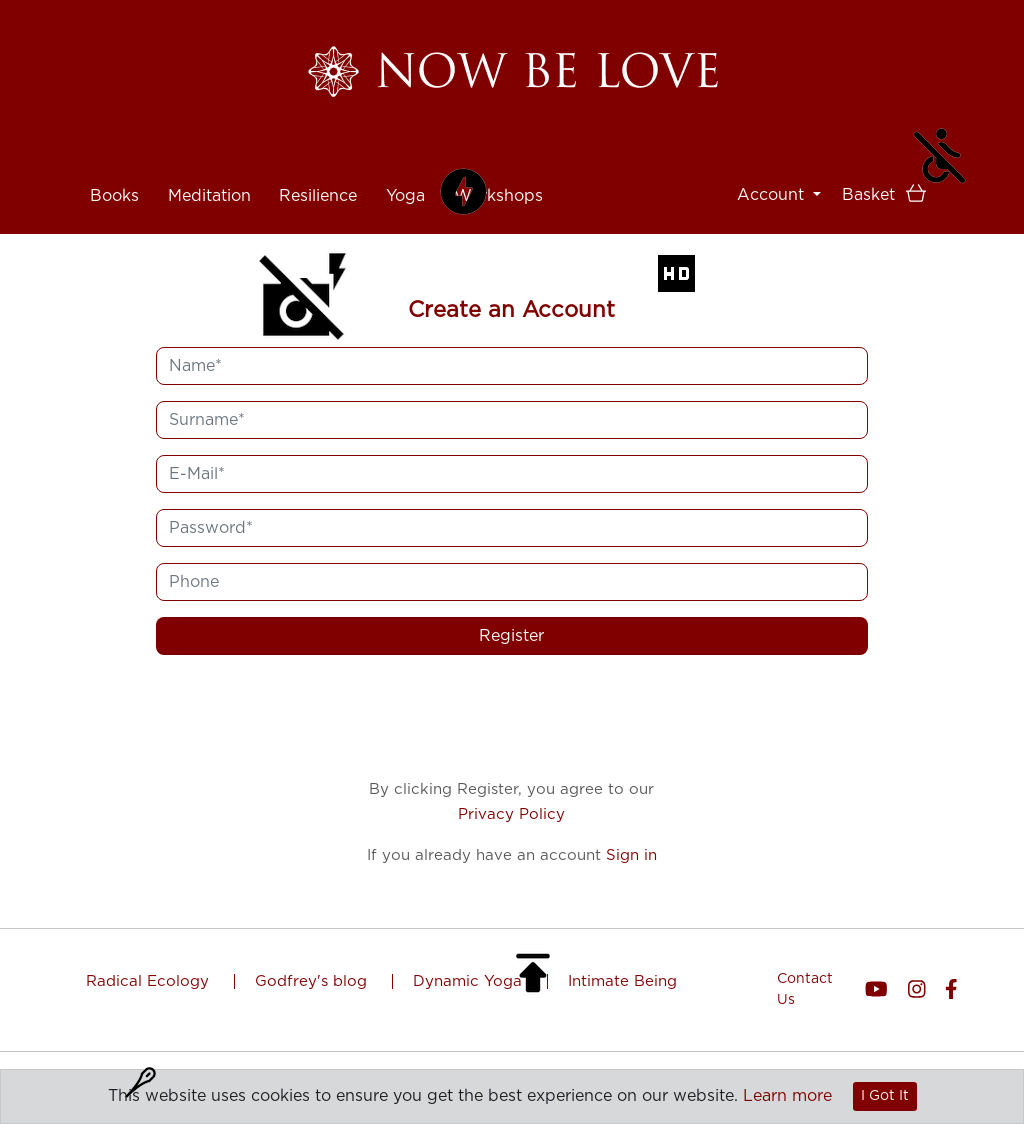 Image resolution: width=1024 pixels, height=1124 pixels. I want to click on indicates location or service is not wheelchair accessible, so click(941, 155).